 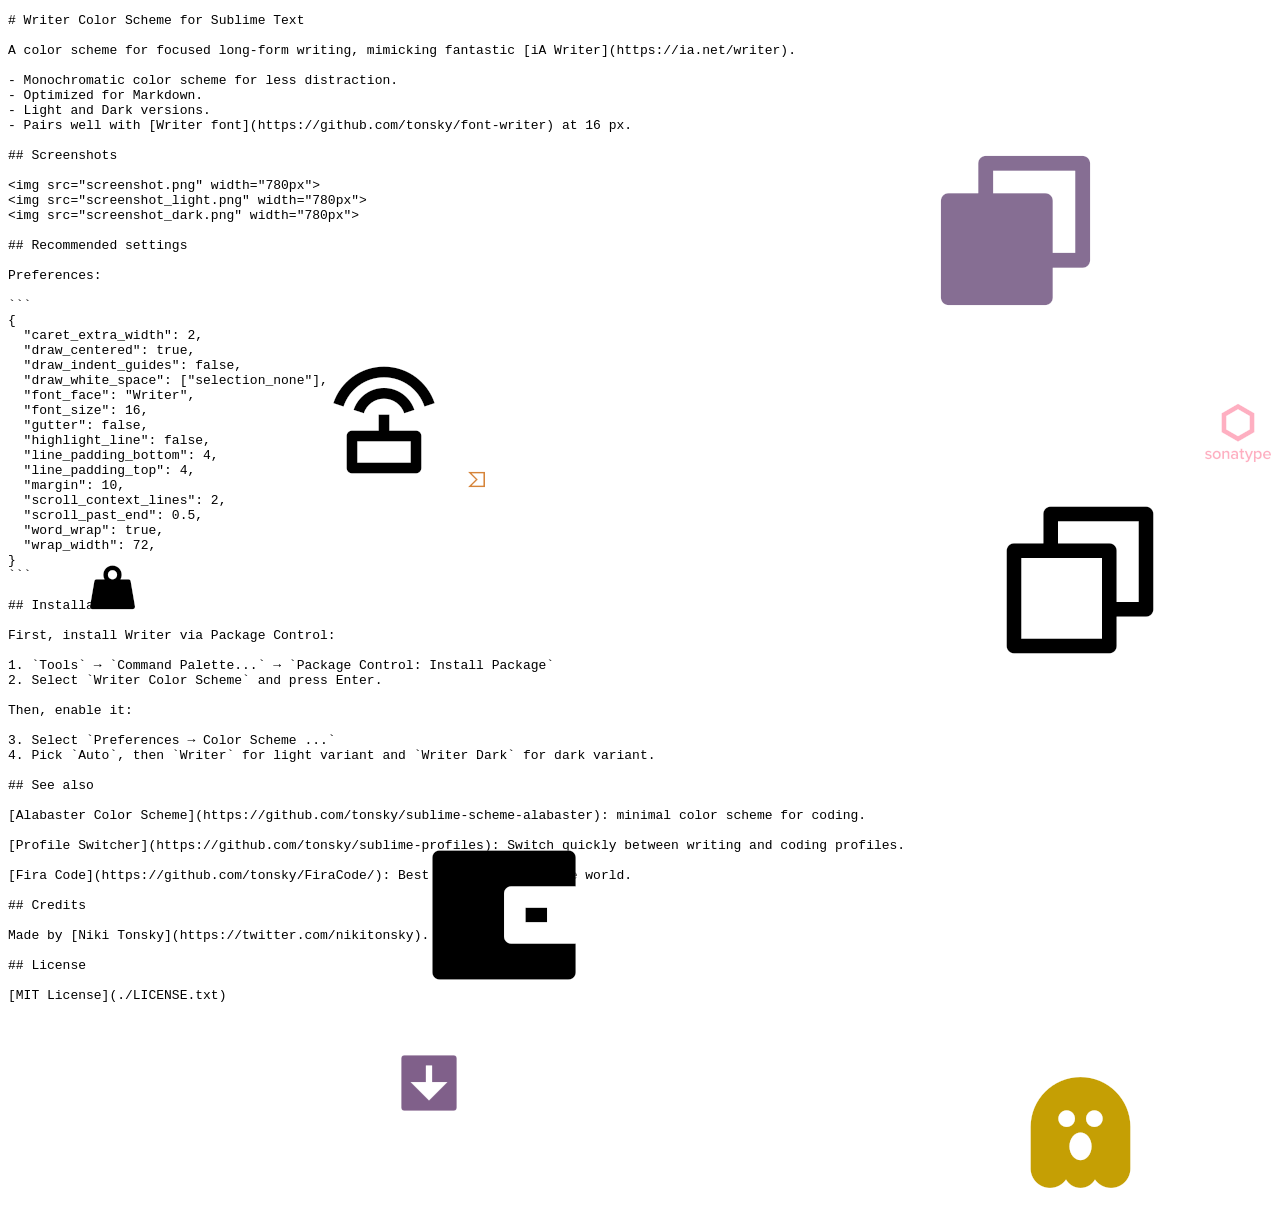 What do you see at coordinates (476, 479) in the screenshot?
I see `open virustotal malware scanning service` at bounding box center [476, 479].